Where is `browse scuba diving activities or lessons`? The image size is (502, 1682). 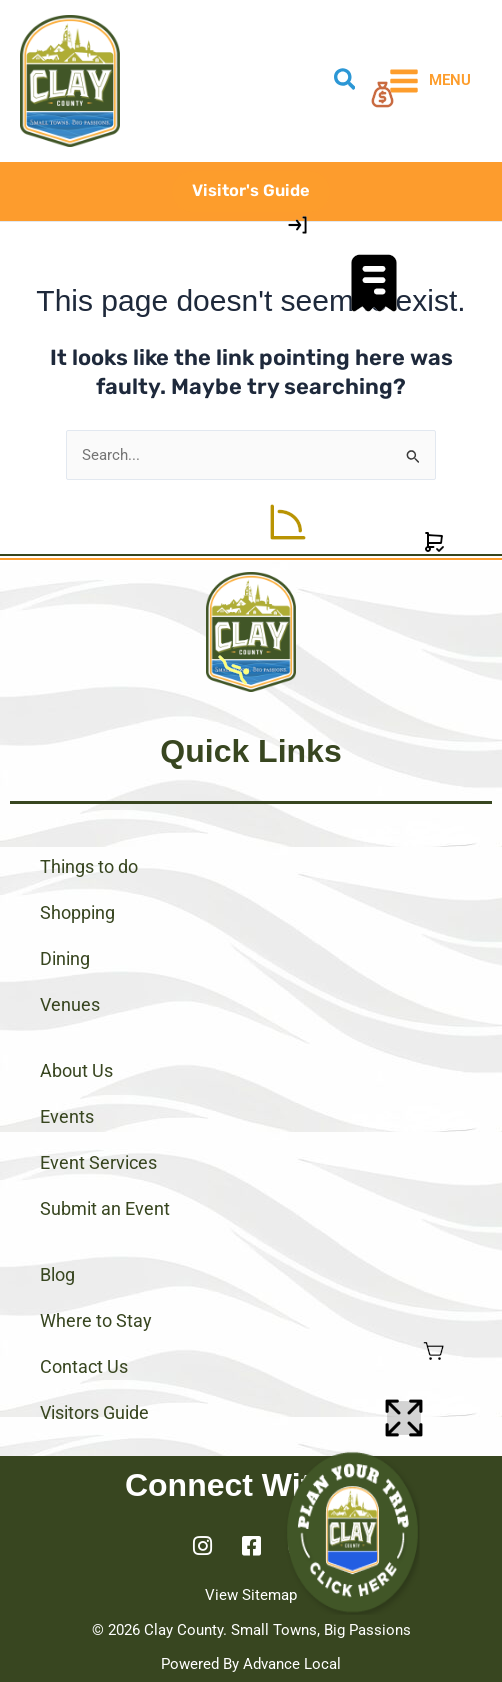
browse scuba diving activities or lessons is located at coordinates (234, 671).